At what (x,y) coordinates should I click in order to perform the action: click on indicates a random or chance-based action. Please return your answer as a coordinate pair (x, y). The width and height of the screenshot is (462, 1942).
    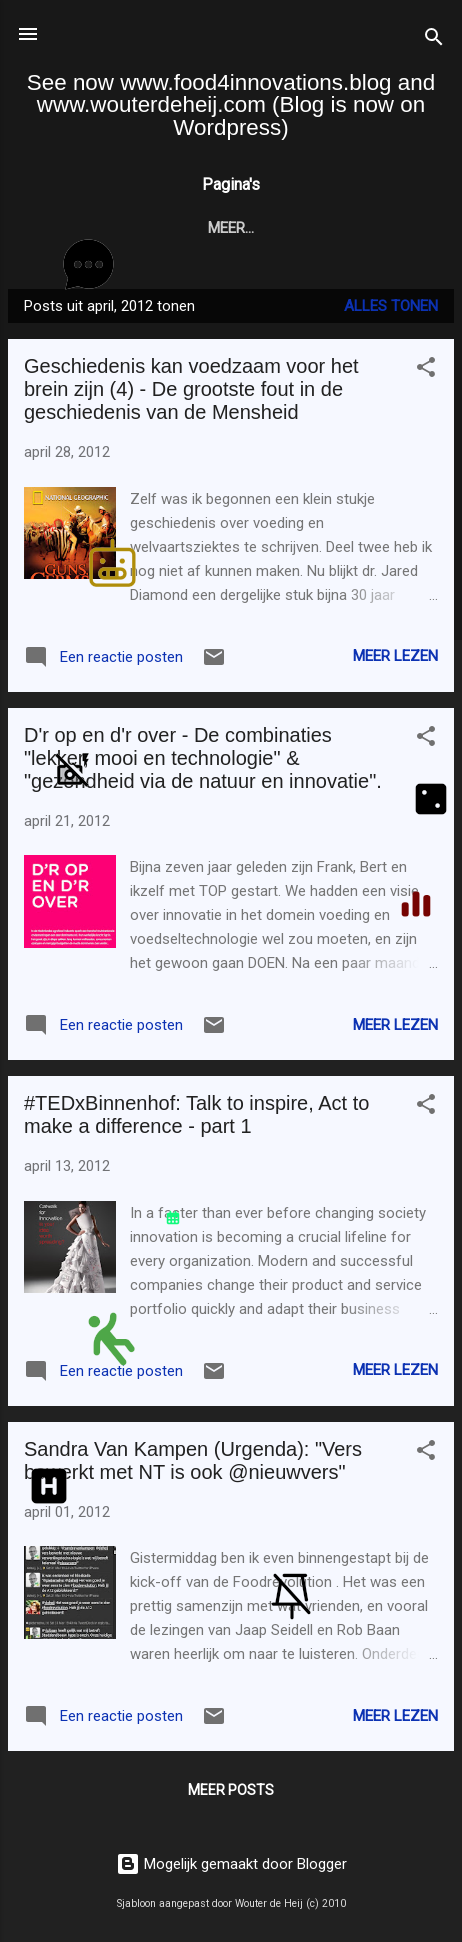
    Looking at the image, I should click on (431, 799).